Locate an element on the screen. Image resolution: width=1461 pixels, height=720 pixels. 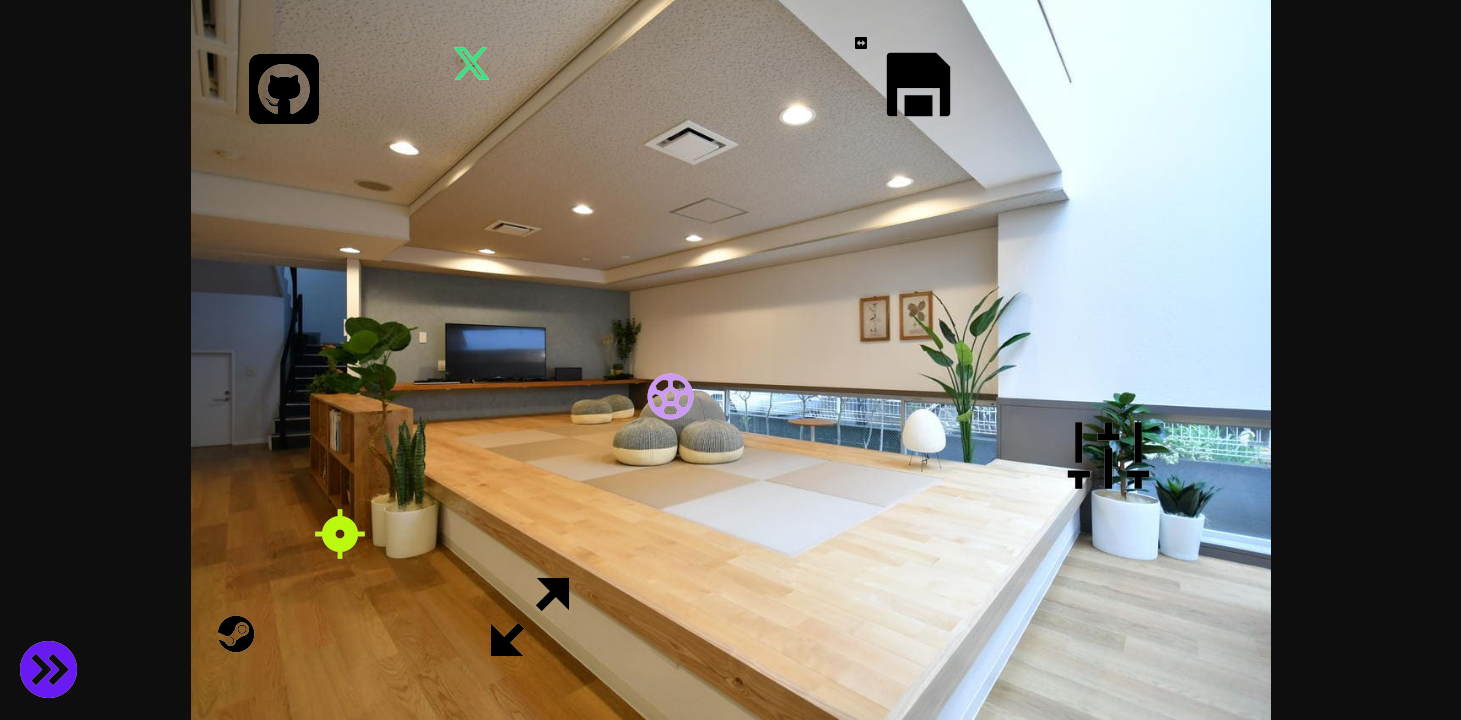
esbuild JavaScript bundler logo is located at coordinates (48, 669).